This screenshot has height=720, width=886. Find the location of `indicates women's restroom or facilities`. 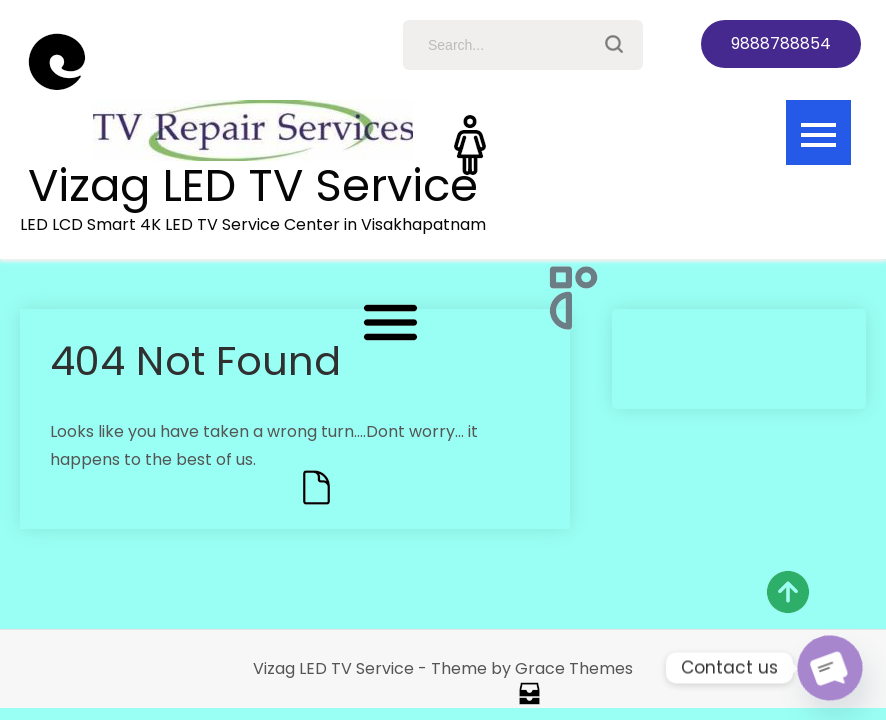

indicates women's restroom or facilities is located at coordinates (470, 145).